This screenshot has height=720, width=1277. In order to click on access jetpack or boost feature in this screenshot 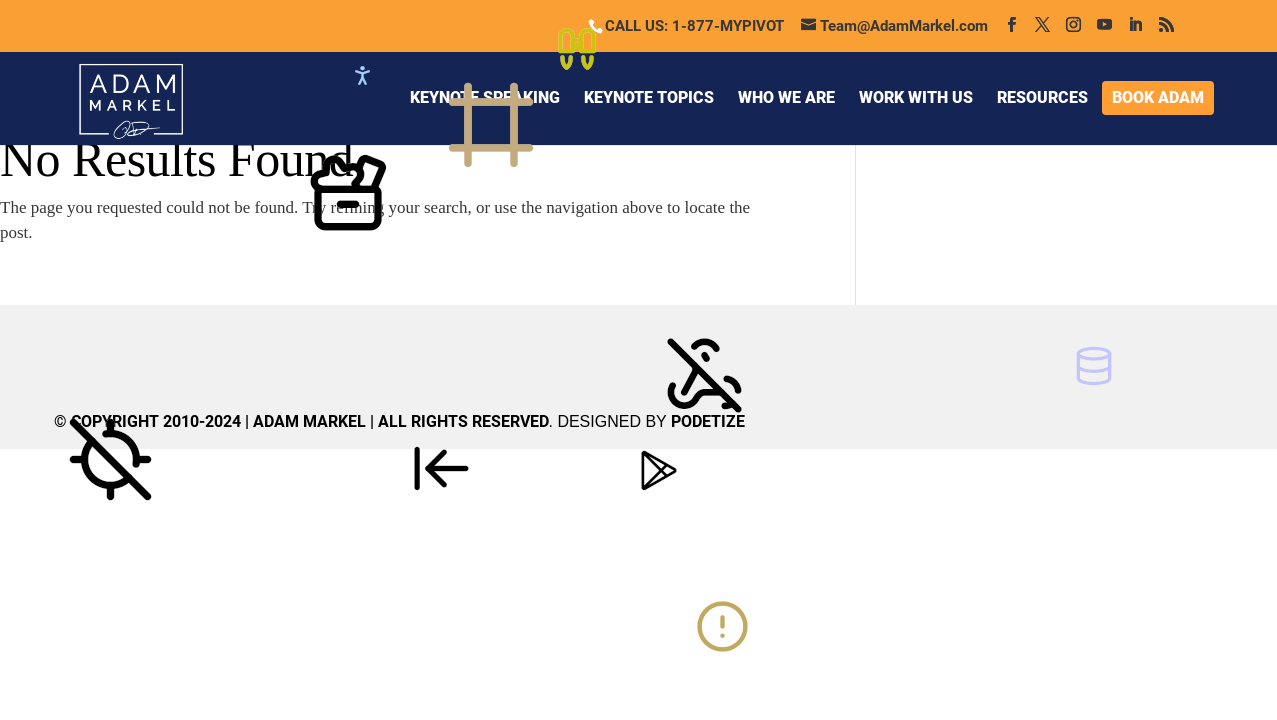, I will do `click(577, 49)`.